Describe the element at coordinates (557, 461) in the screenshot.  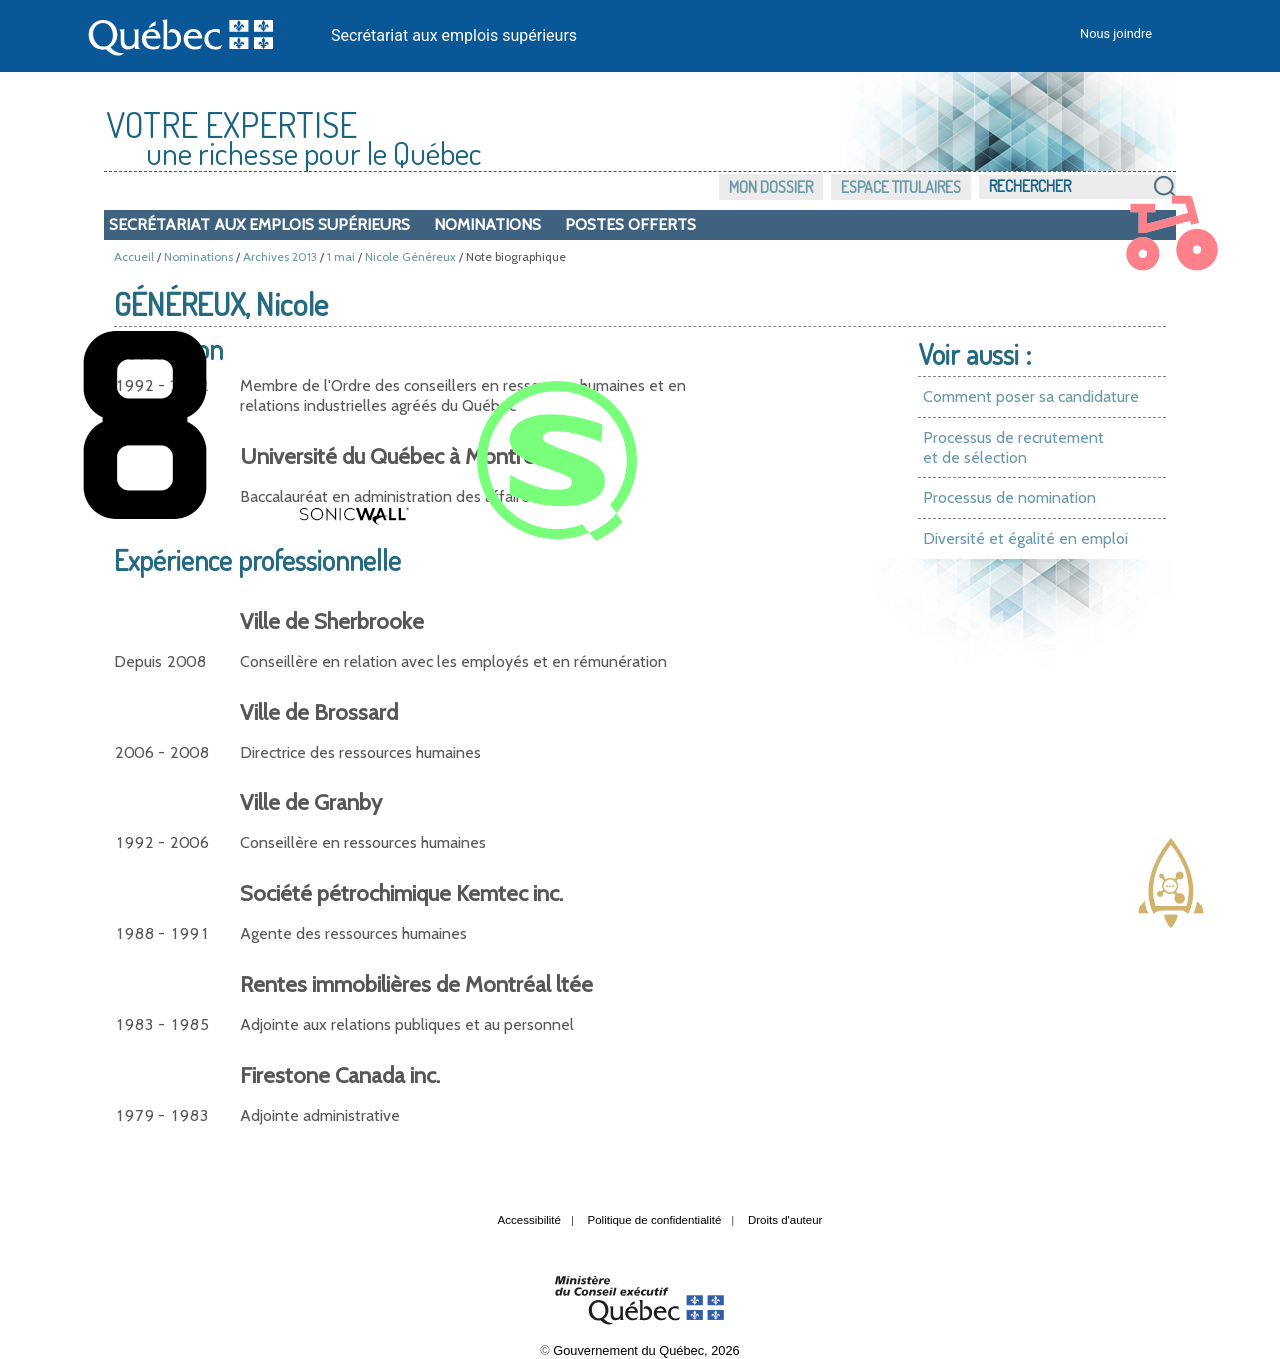
I see `open sogou search engine` at that location.